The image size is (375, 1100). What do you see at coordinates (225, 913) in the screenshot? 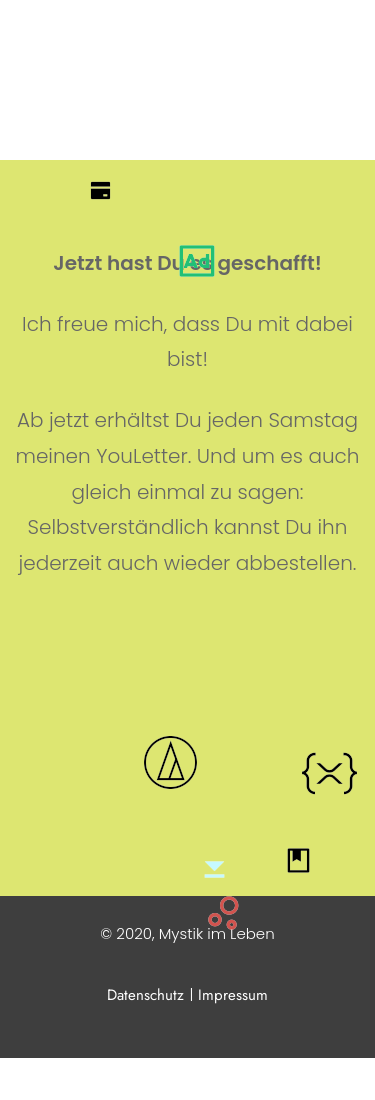
I see `view bubble chart visualization` at bounding box center [225, 913].